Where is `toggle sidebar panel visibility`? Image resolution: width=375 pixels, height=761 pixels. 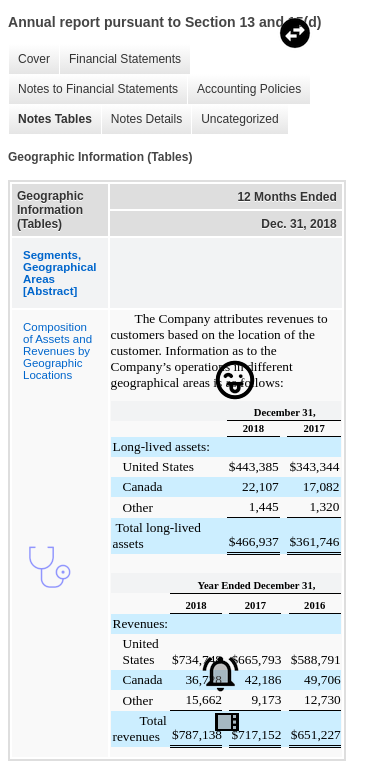 toggle sidebar panel visibility is located at coordinates (227, 722).